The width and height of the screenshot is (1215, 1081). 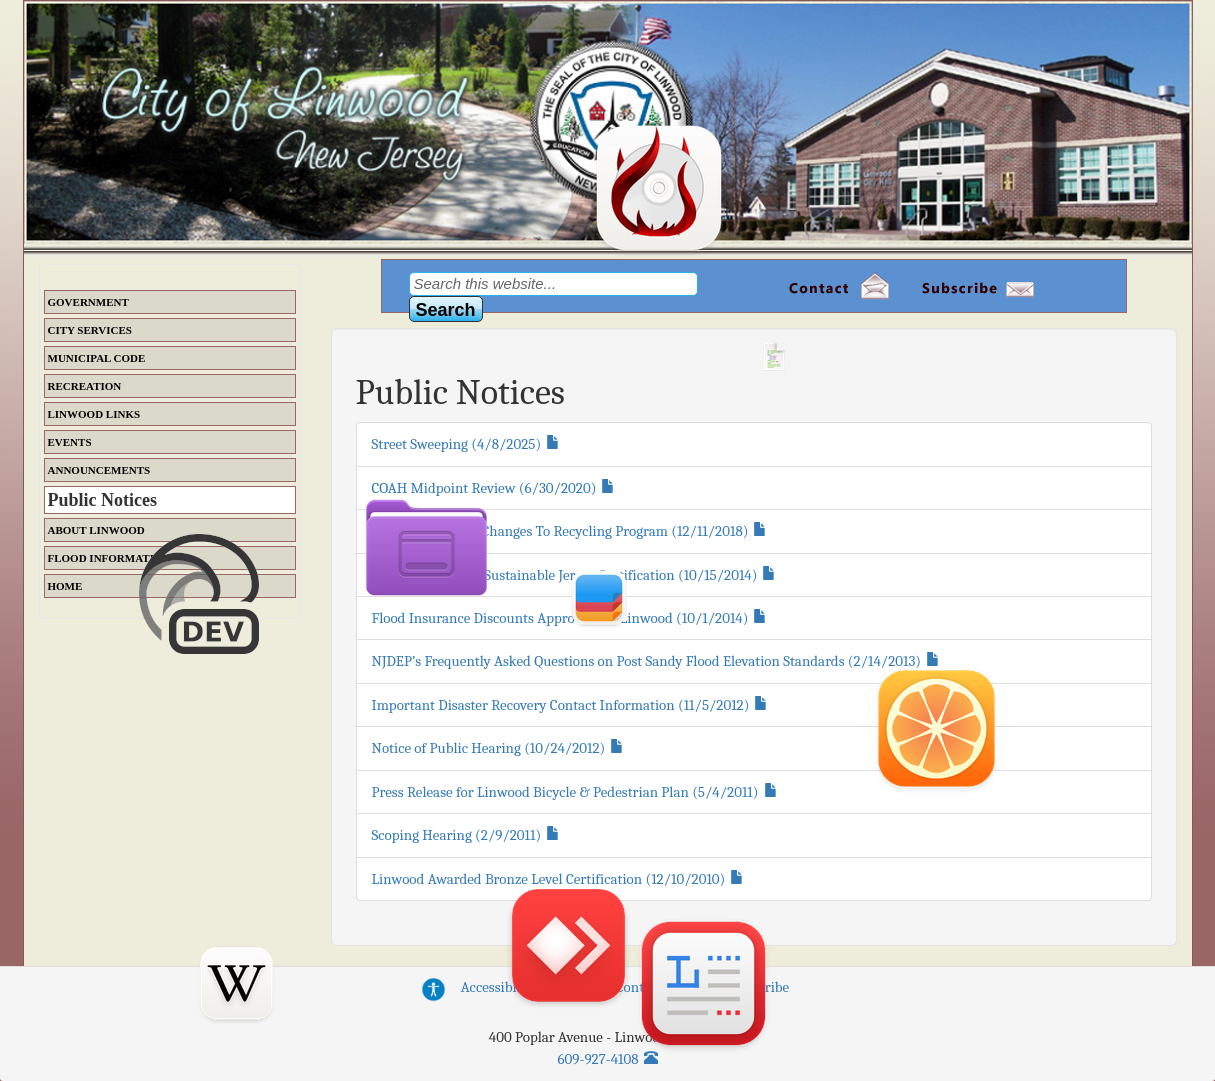 What do you see at coordinates (703, 983) in the screenshot?
I see `open Lorem placeholder text generator app` at bounding box center [703, 983].